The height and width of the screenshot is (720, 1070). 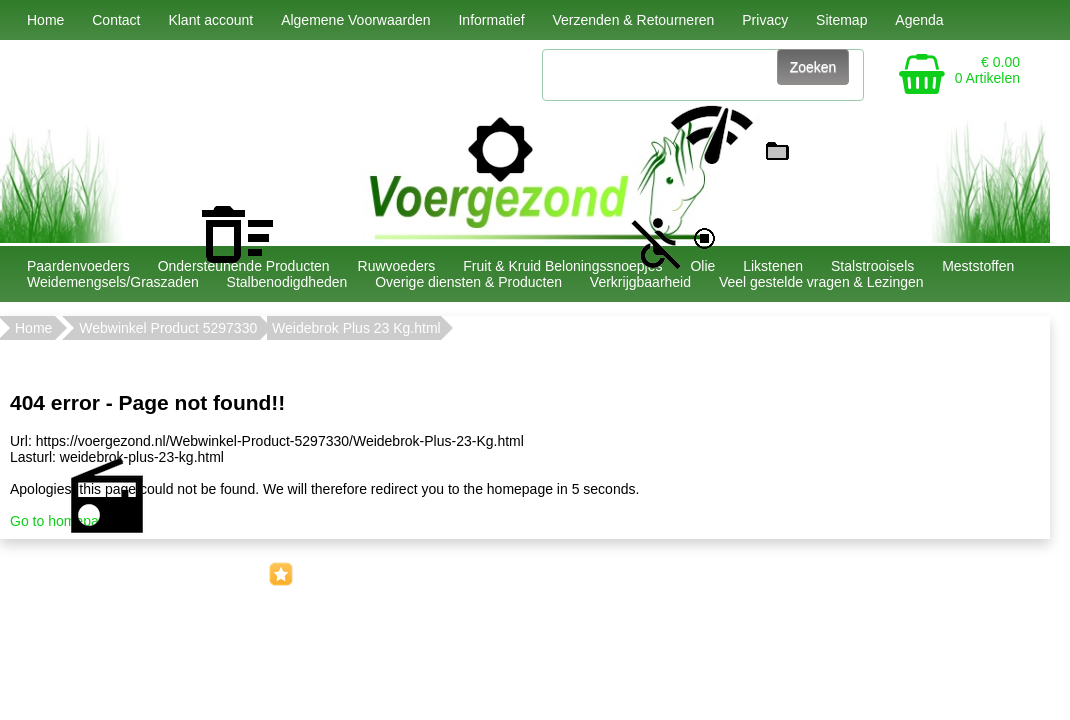 What do you see at coordinates (500, 149) in the screenshot?
I see `adjust screen brightness settings` at bounding box center [500, 149].